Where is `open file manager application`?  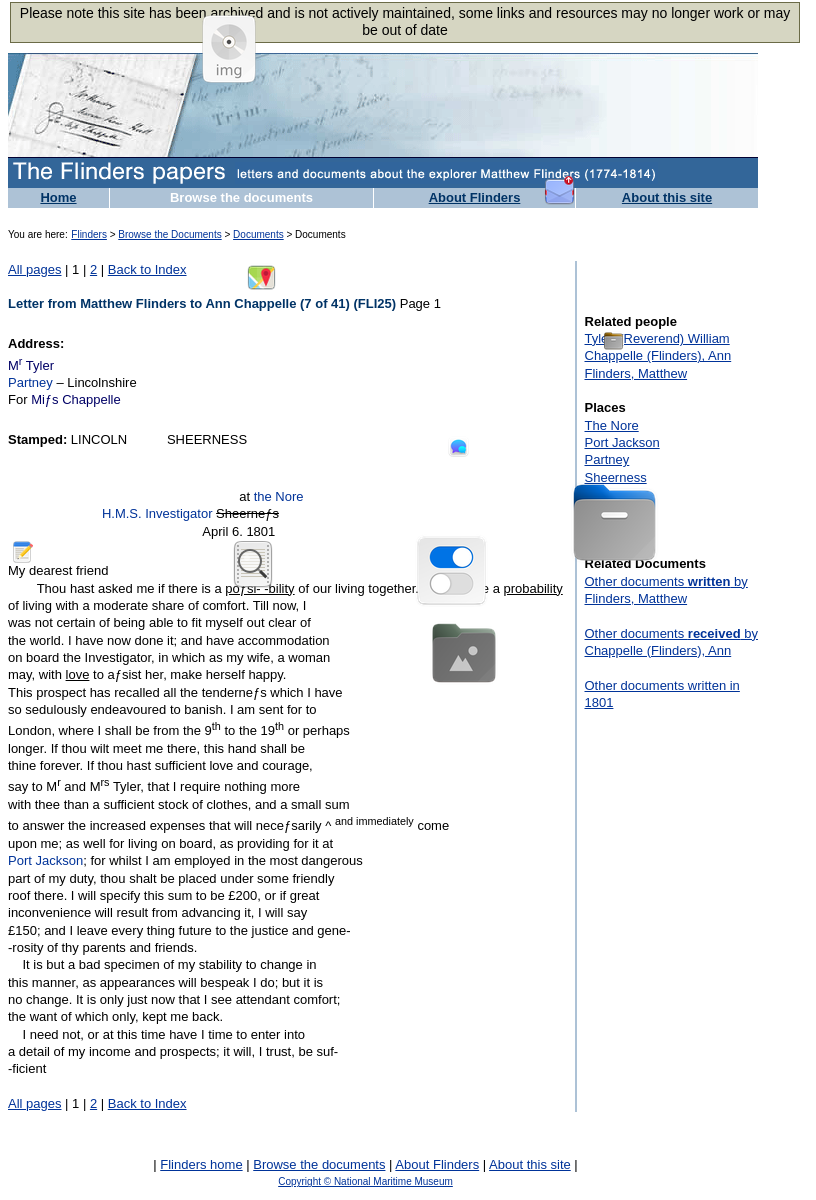
open file manager application is located at coordinates (613, 340).